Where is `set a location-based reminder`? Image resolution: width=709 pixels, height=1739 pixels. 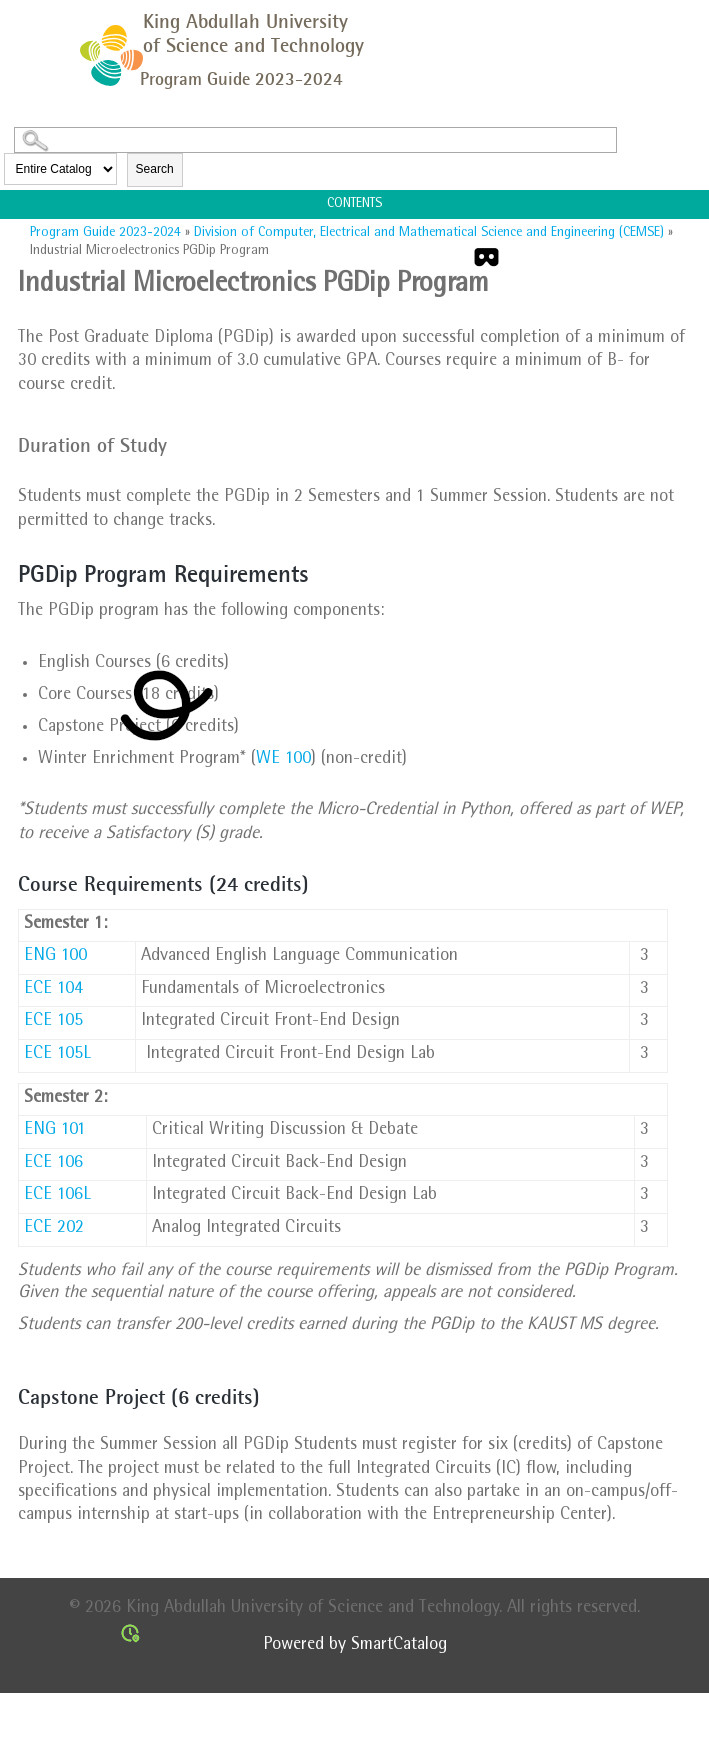 set a location-based reminder is located at coordinates (130, 1633).